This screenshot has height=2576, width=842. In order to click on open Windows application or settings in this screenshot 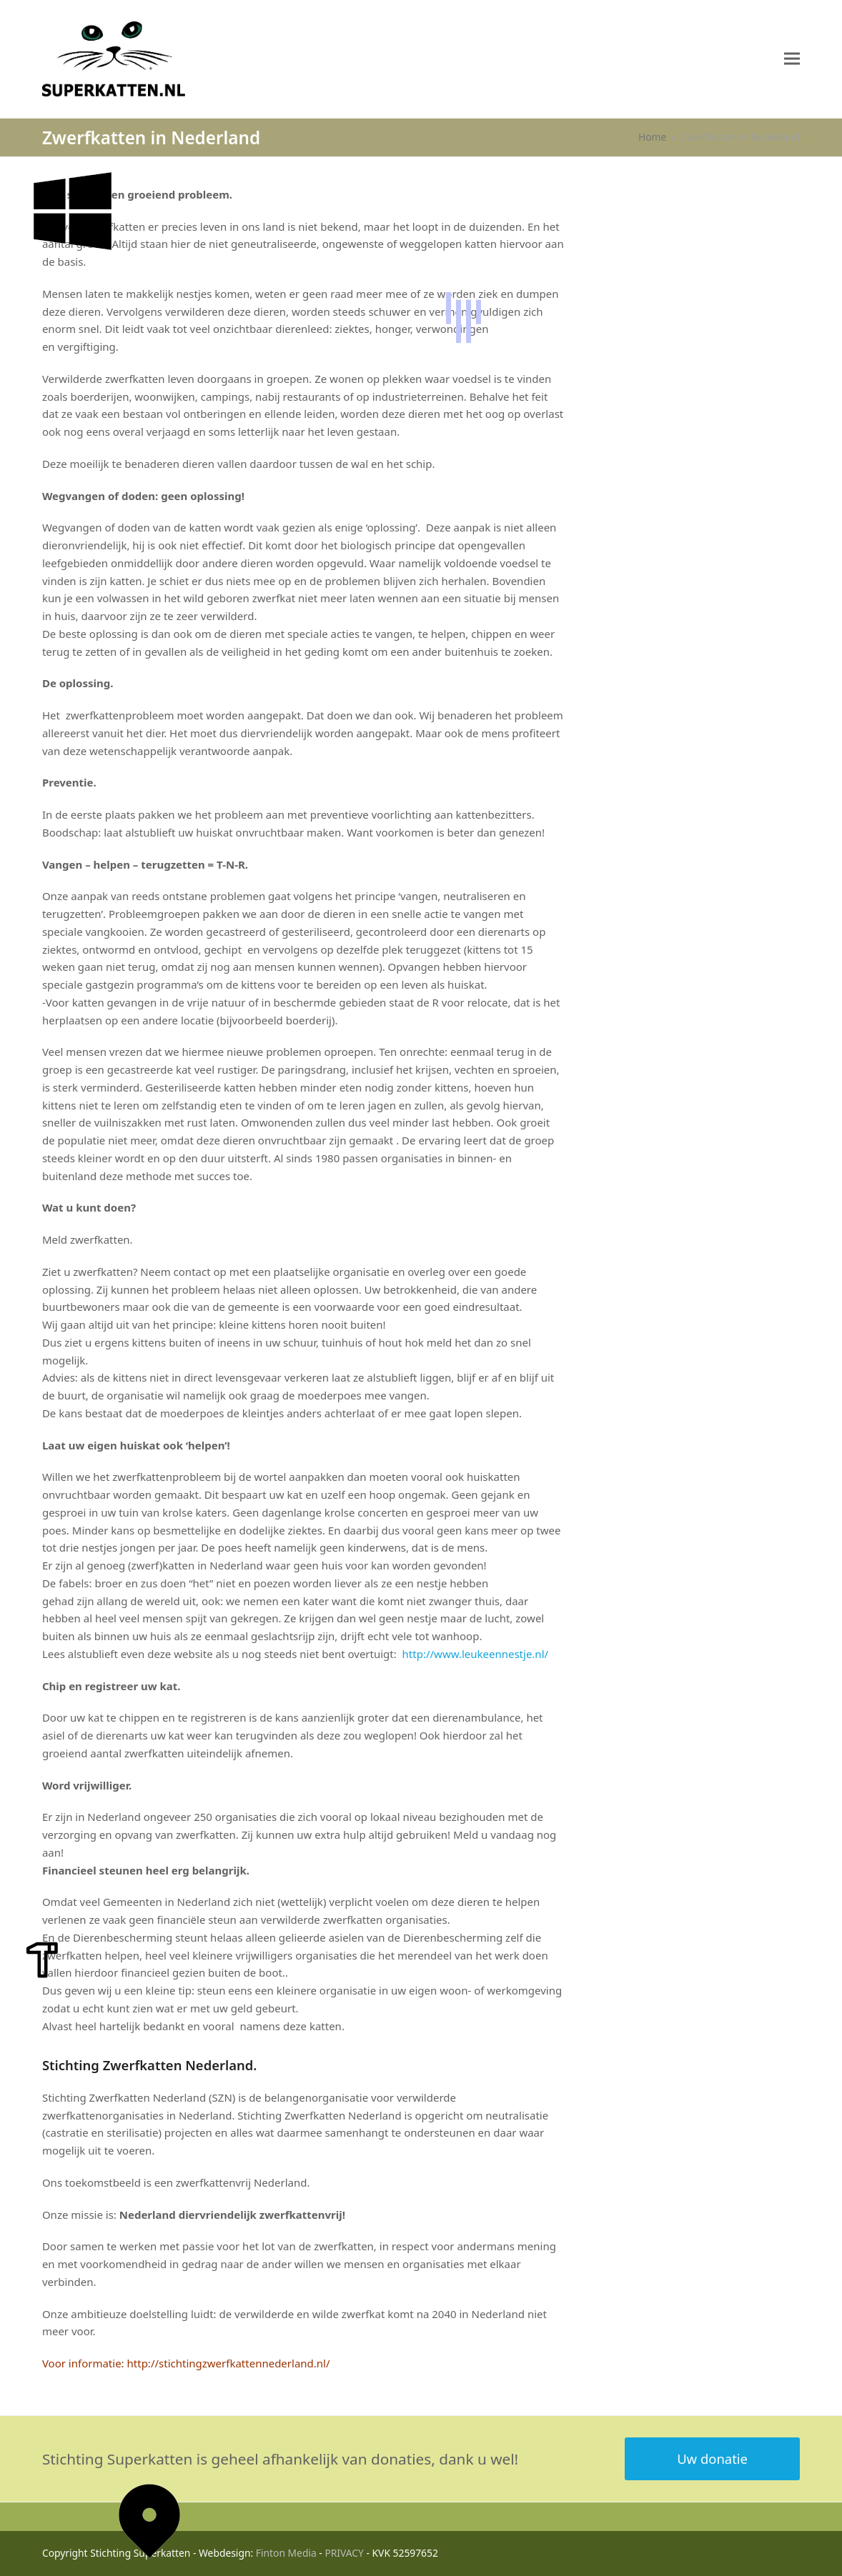, I will do `click(72, 211)`.